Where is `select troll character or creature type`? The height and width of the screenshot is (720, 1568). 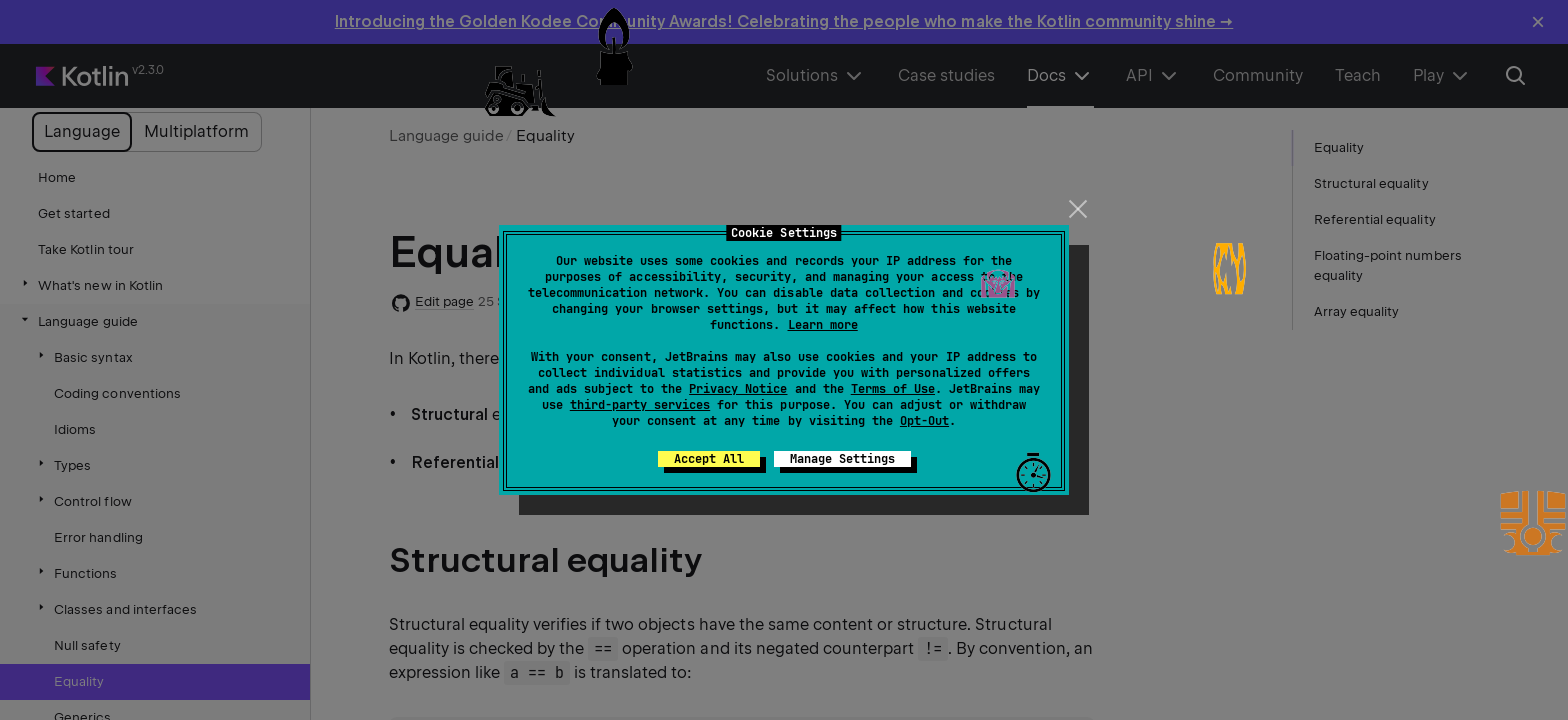
select troll character or creature type is located at coordinates (998, 281).